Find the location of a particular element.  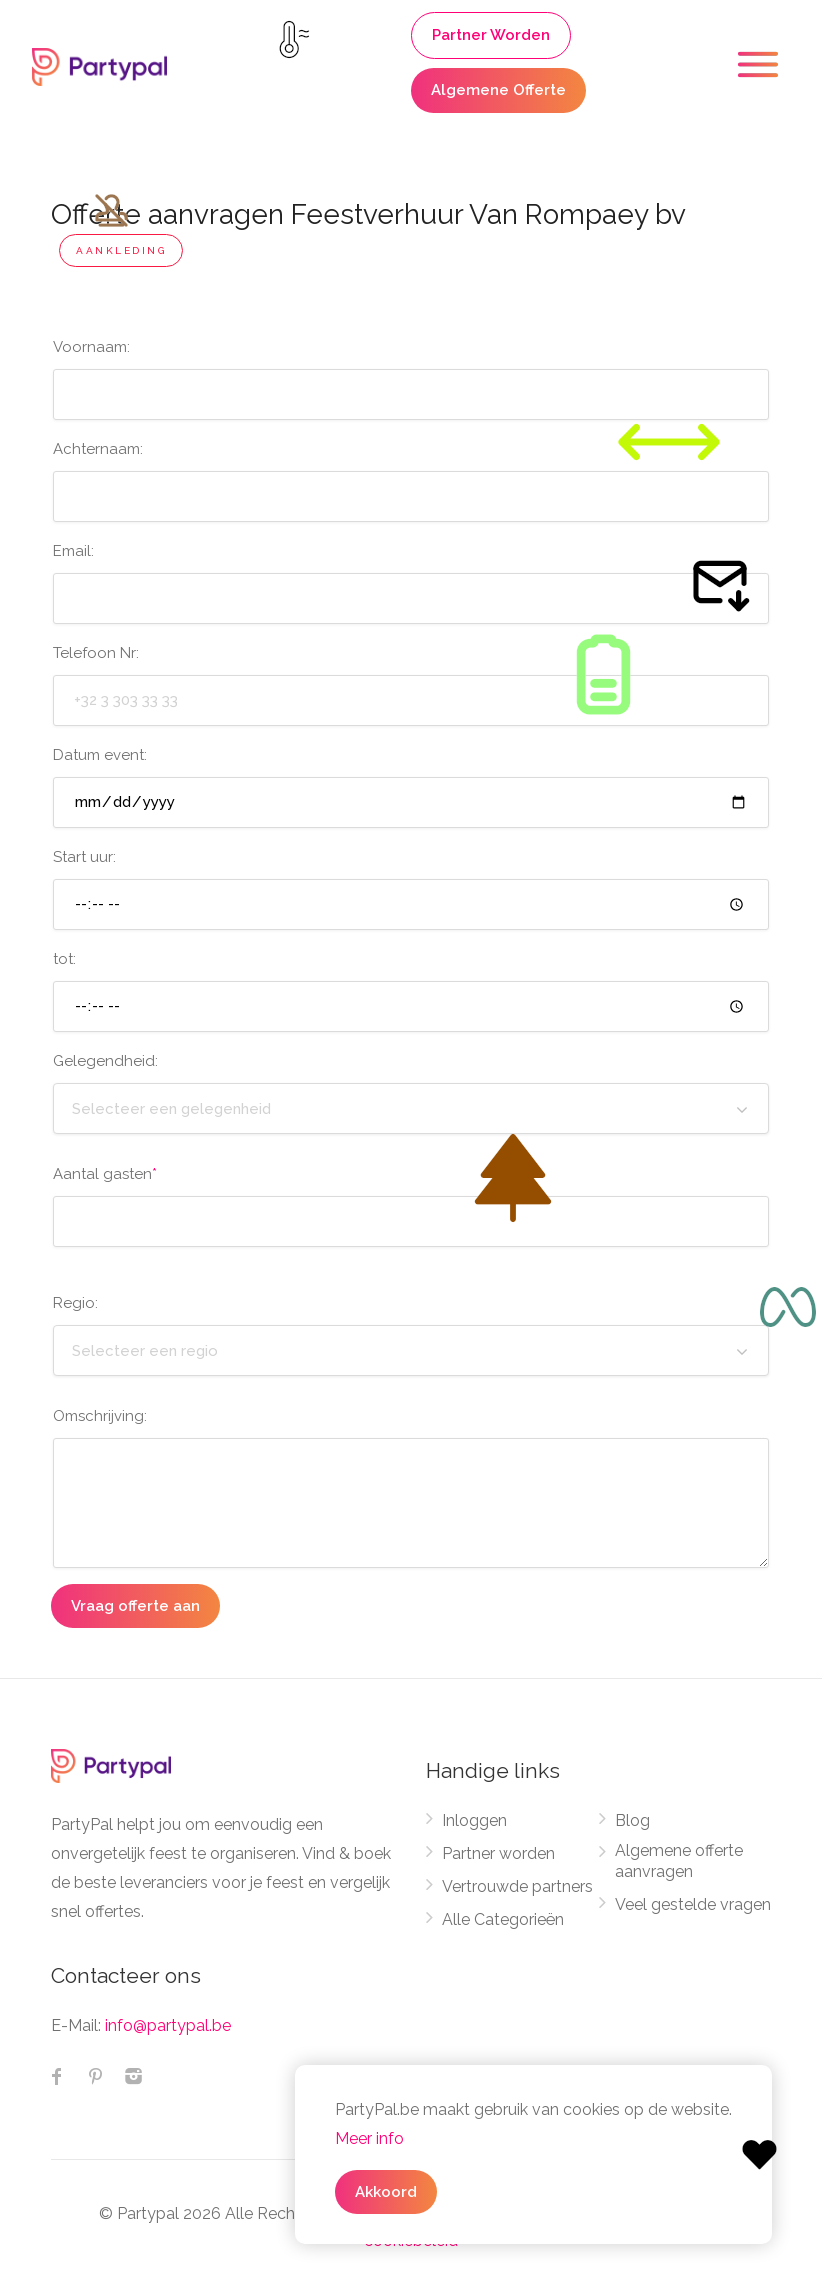

meta company logo is located at coordinates (788, 1307).